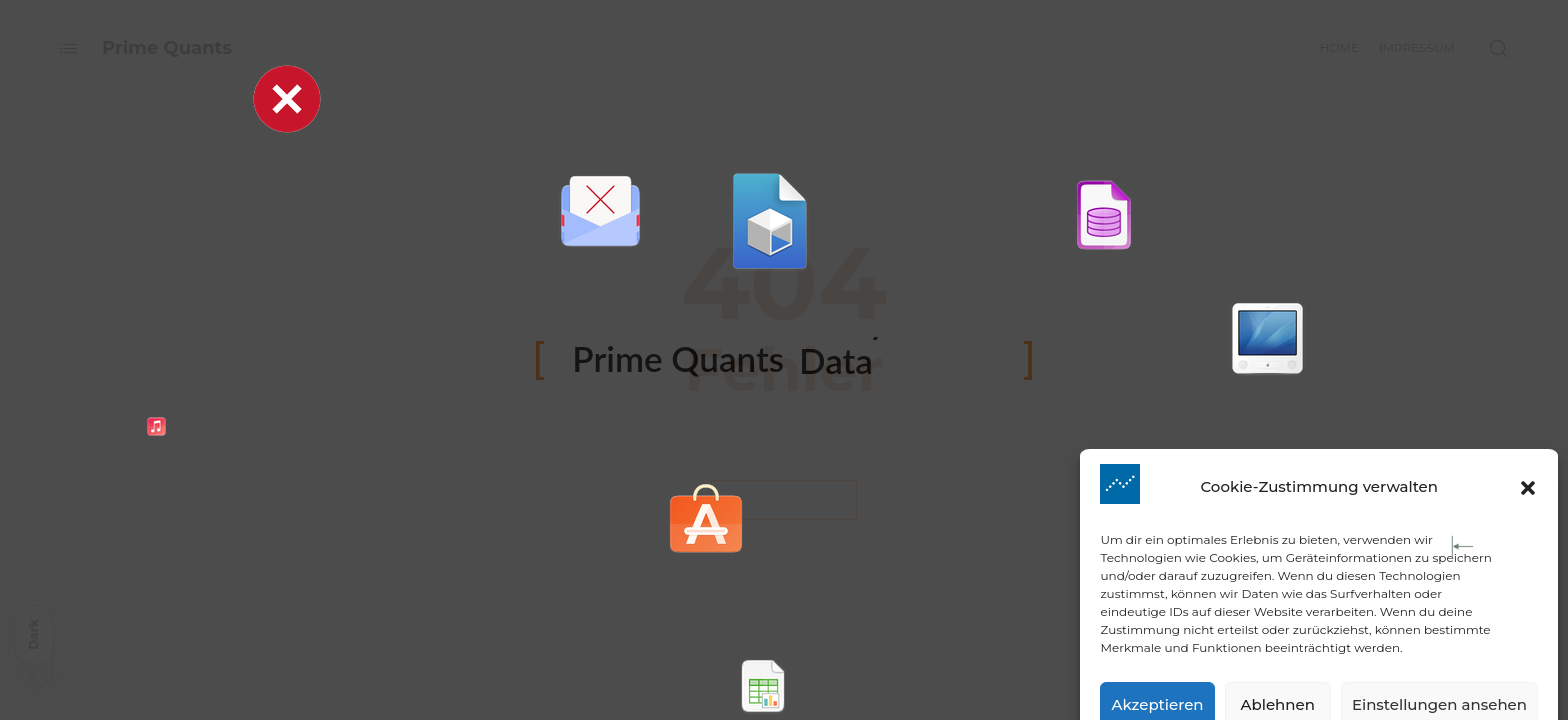 This screenshot has height=720, width=1568. Describe the element at coordinates (287, 99) in the screenshot. I see `stop or cancel the current action` at that location.